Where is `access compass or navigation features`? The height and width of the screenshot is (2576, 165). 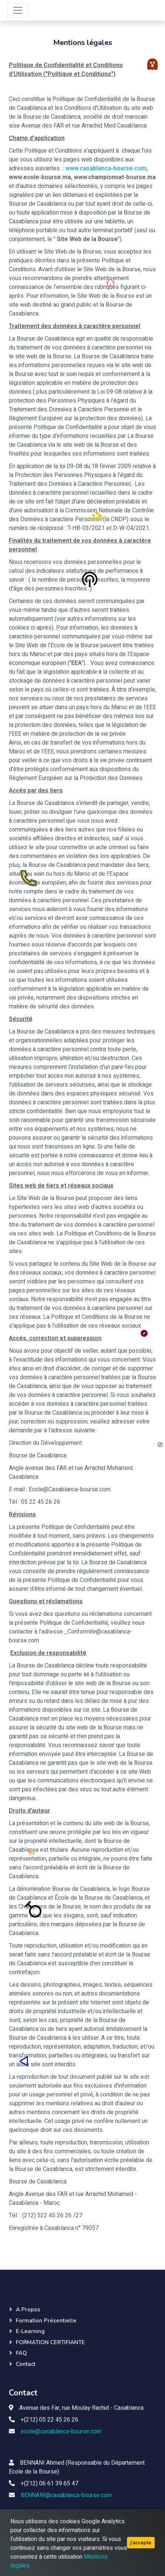 access compass or navigation features is located at coordinates (144, 1333).